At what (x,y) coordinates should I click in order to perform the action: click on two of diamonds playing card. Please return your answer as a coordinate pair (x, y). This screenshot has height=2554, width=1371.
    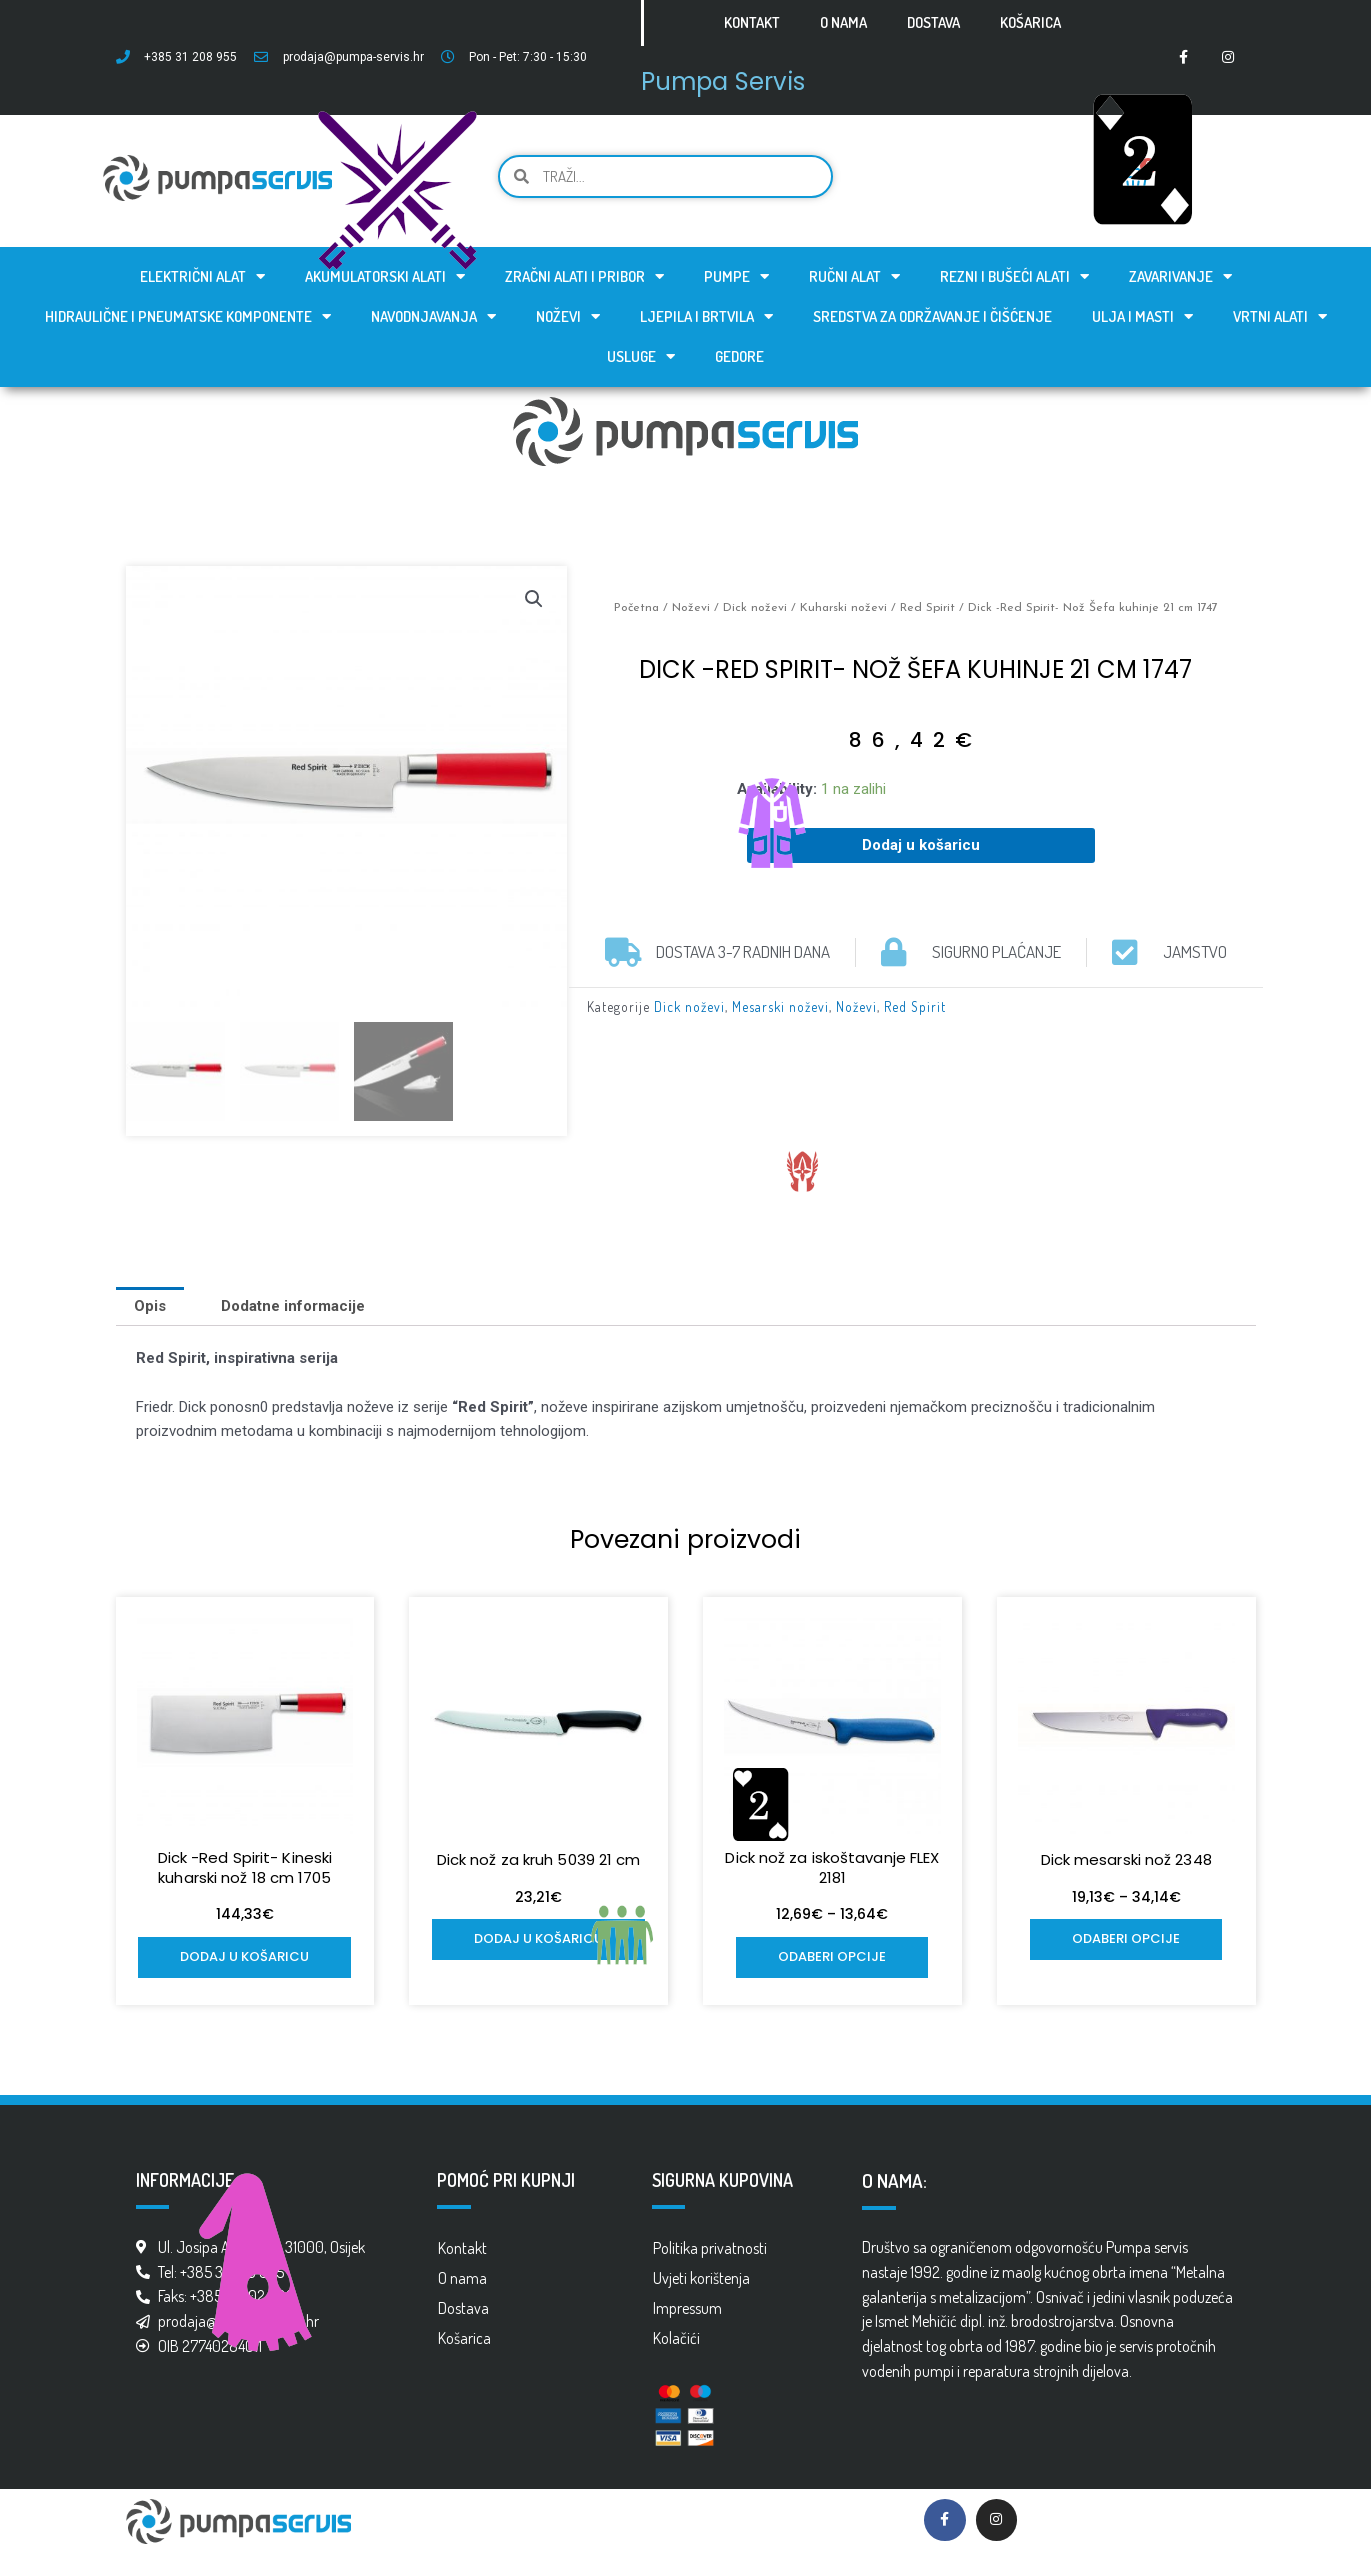
    Looking at the image, I should click on (1142, 159).